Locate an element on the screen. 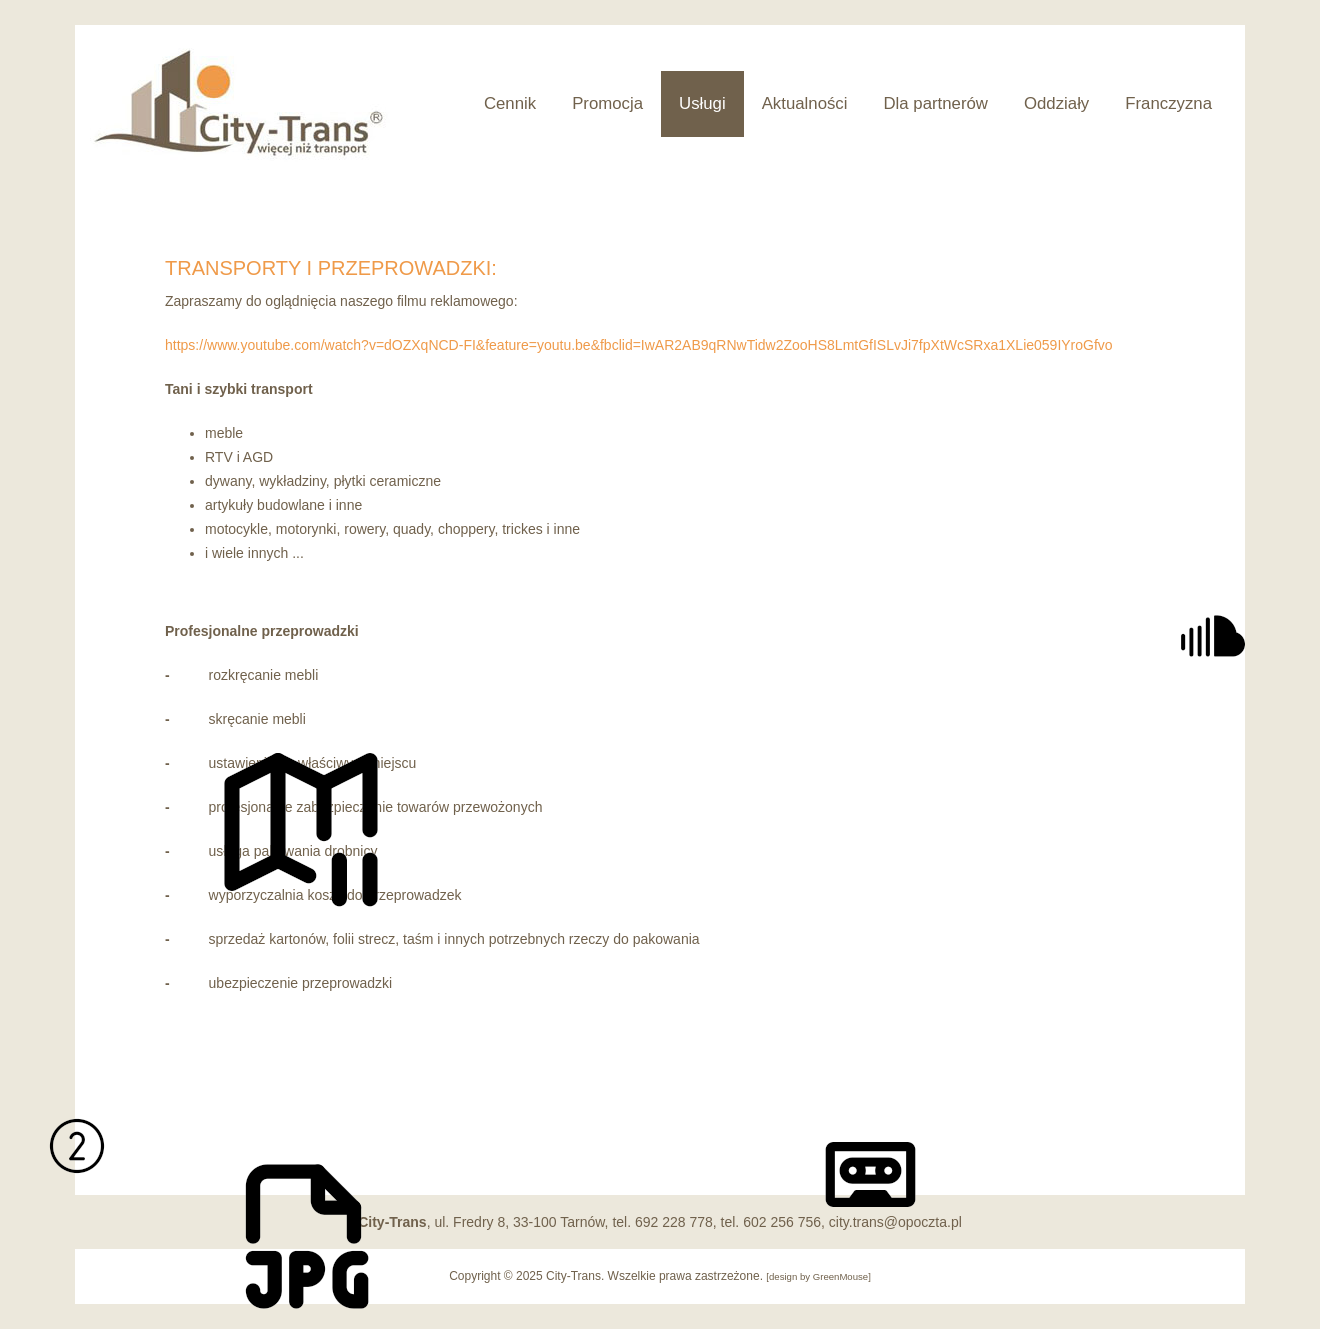 The width and height of the screenshot is (1320, 1329). pause map navigation or tracking is located at coordinates (301, 822).